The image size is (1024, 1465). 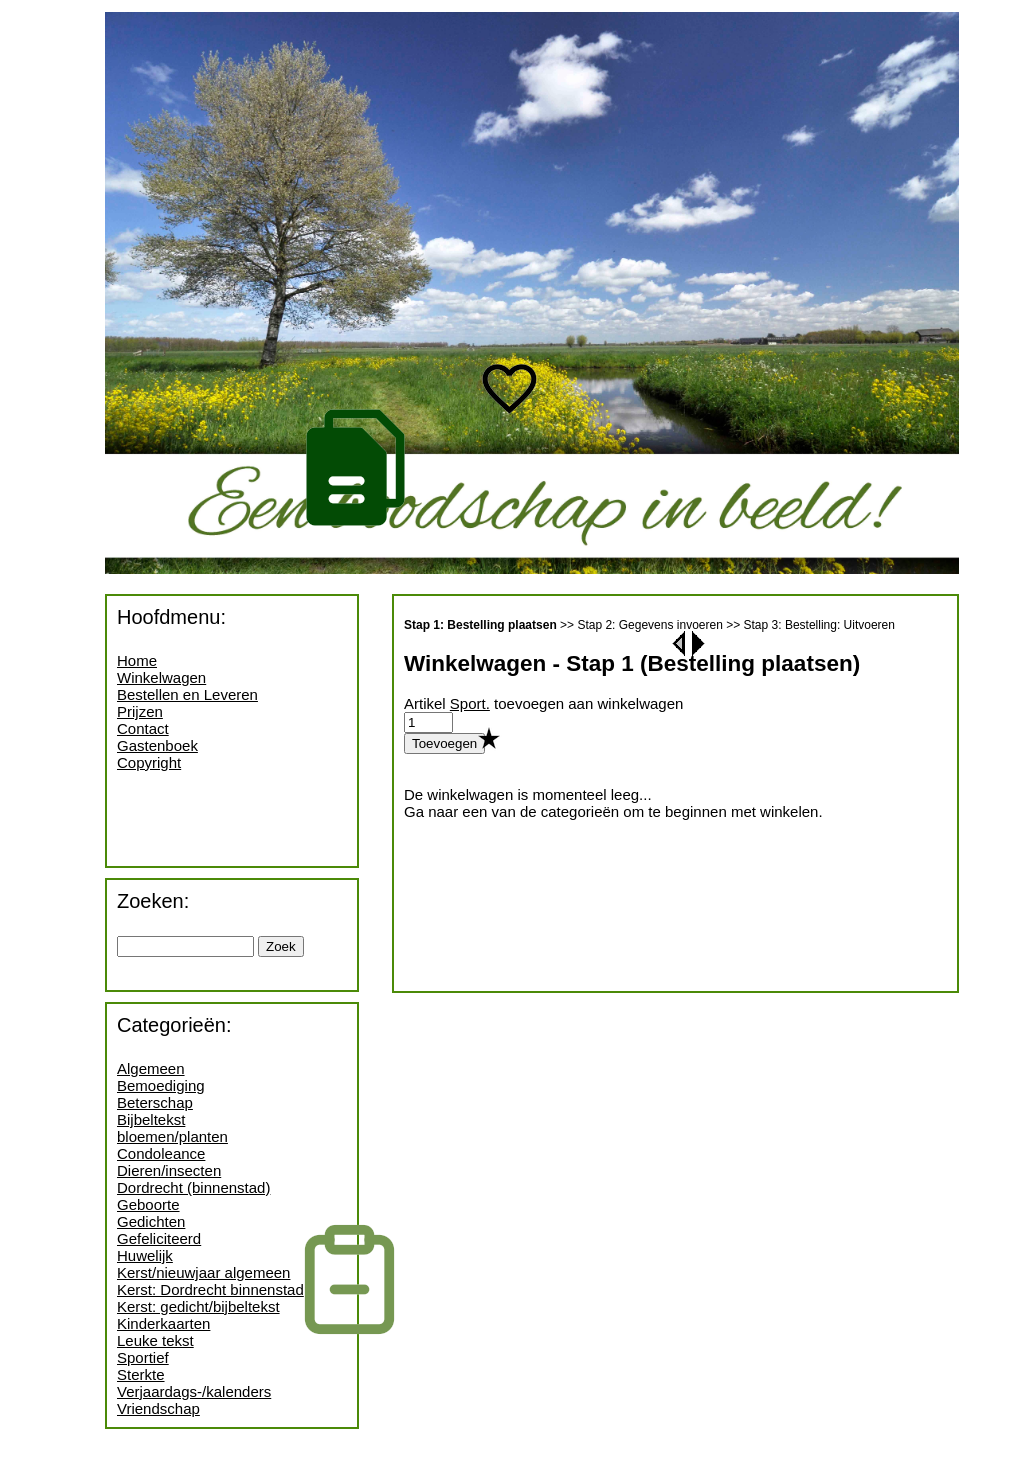 What do you see at coordinates (355, 467) in the screenshot?
I see `access your files or documents` at bounding box center [355, 467].